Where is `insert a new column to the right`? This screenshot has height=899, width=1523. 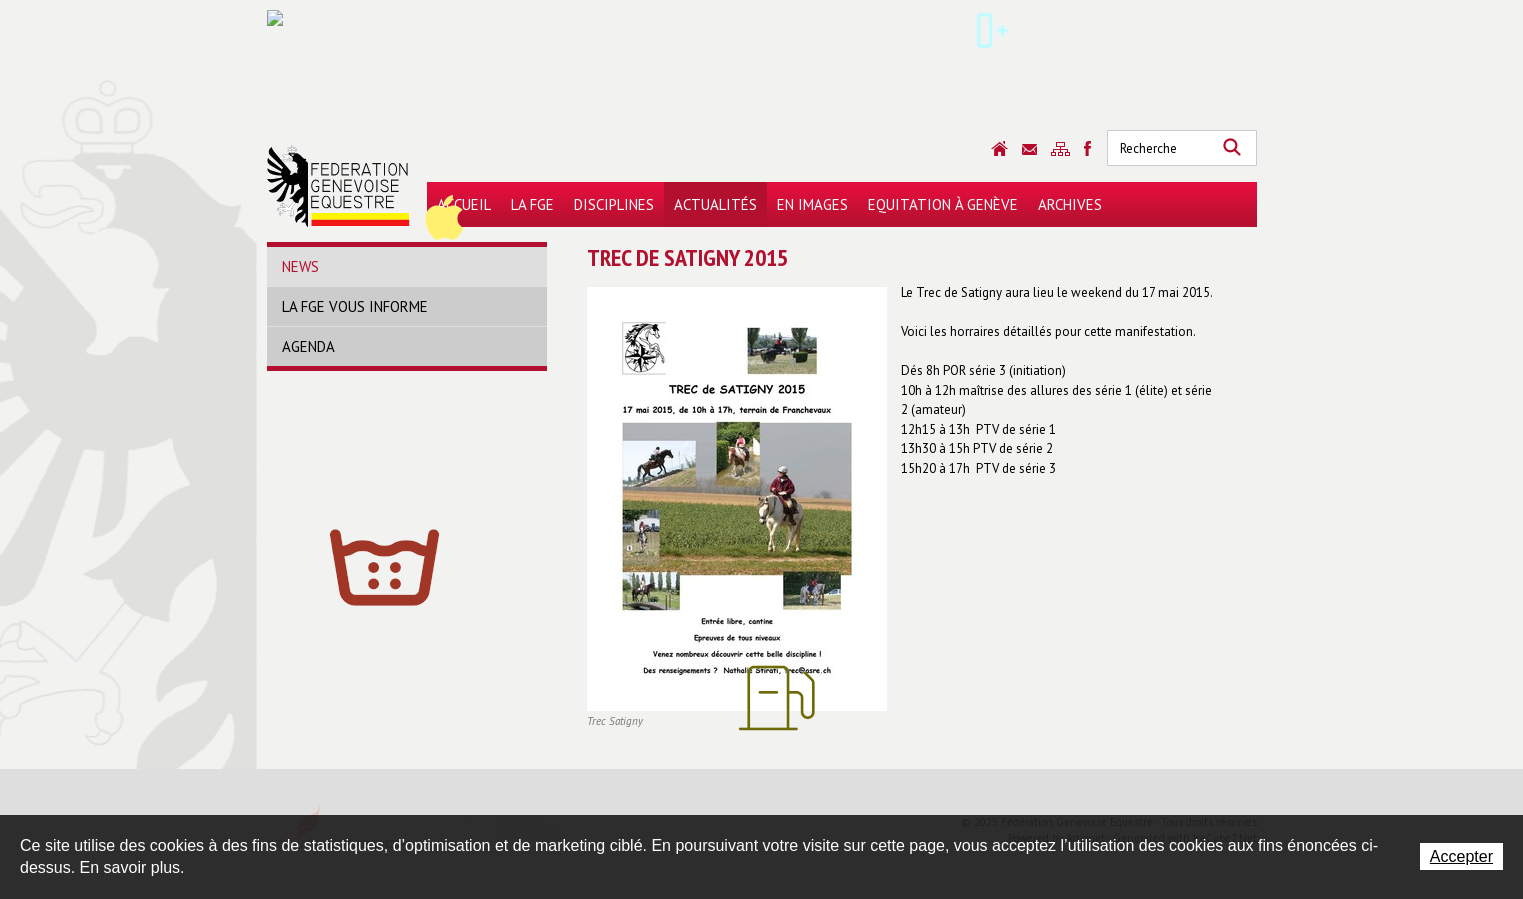
insert a new column to the right is located at coordinates (992, 30).